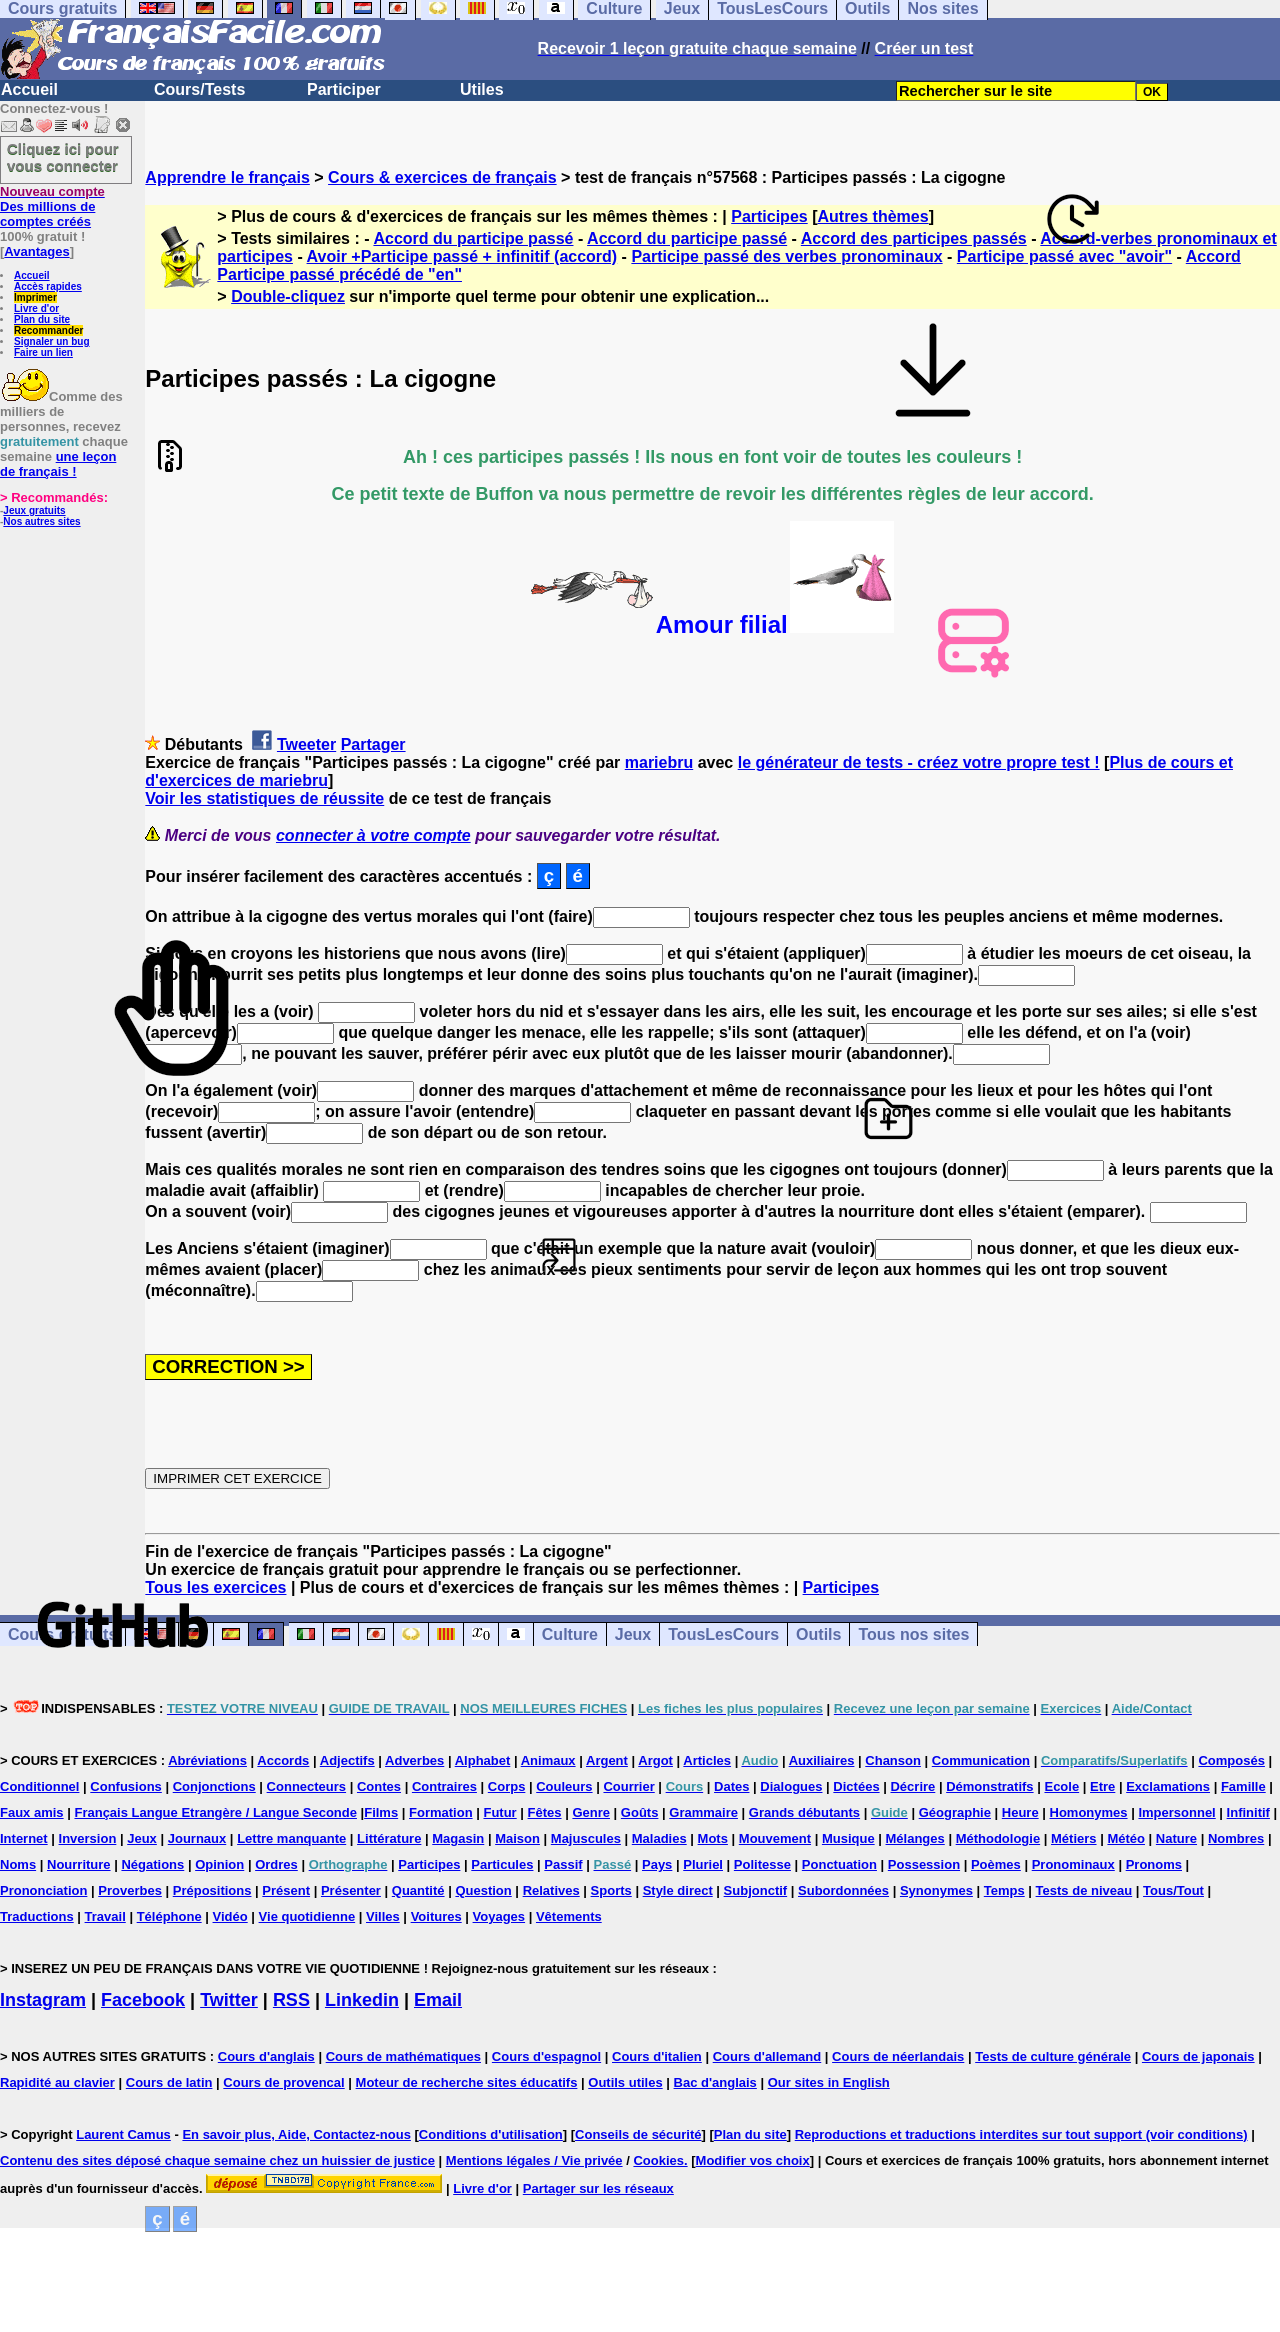 Image resolution: width=1280 pixels, height=2332 pixels. What do you see at coordinates (1072, 219) in the screenshot?
I see `restore to a previous version` at bounding box center [1072, 219].